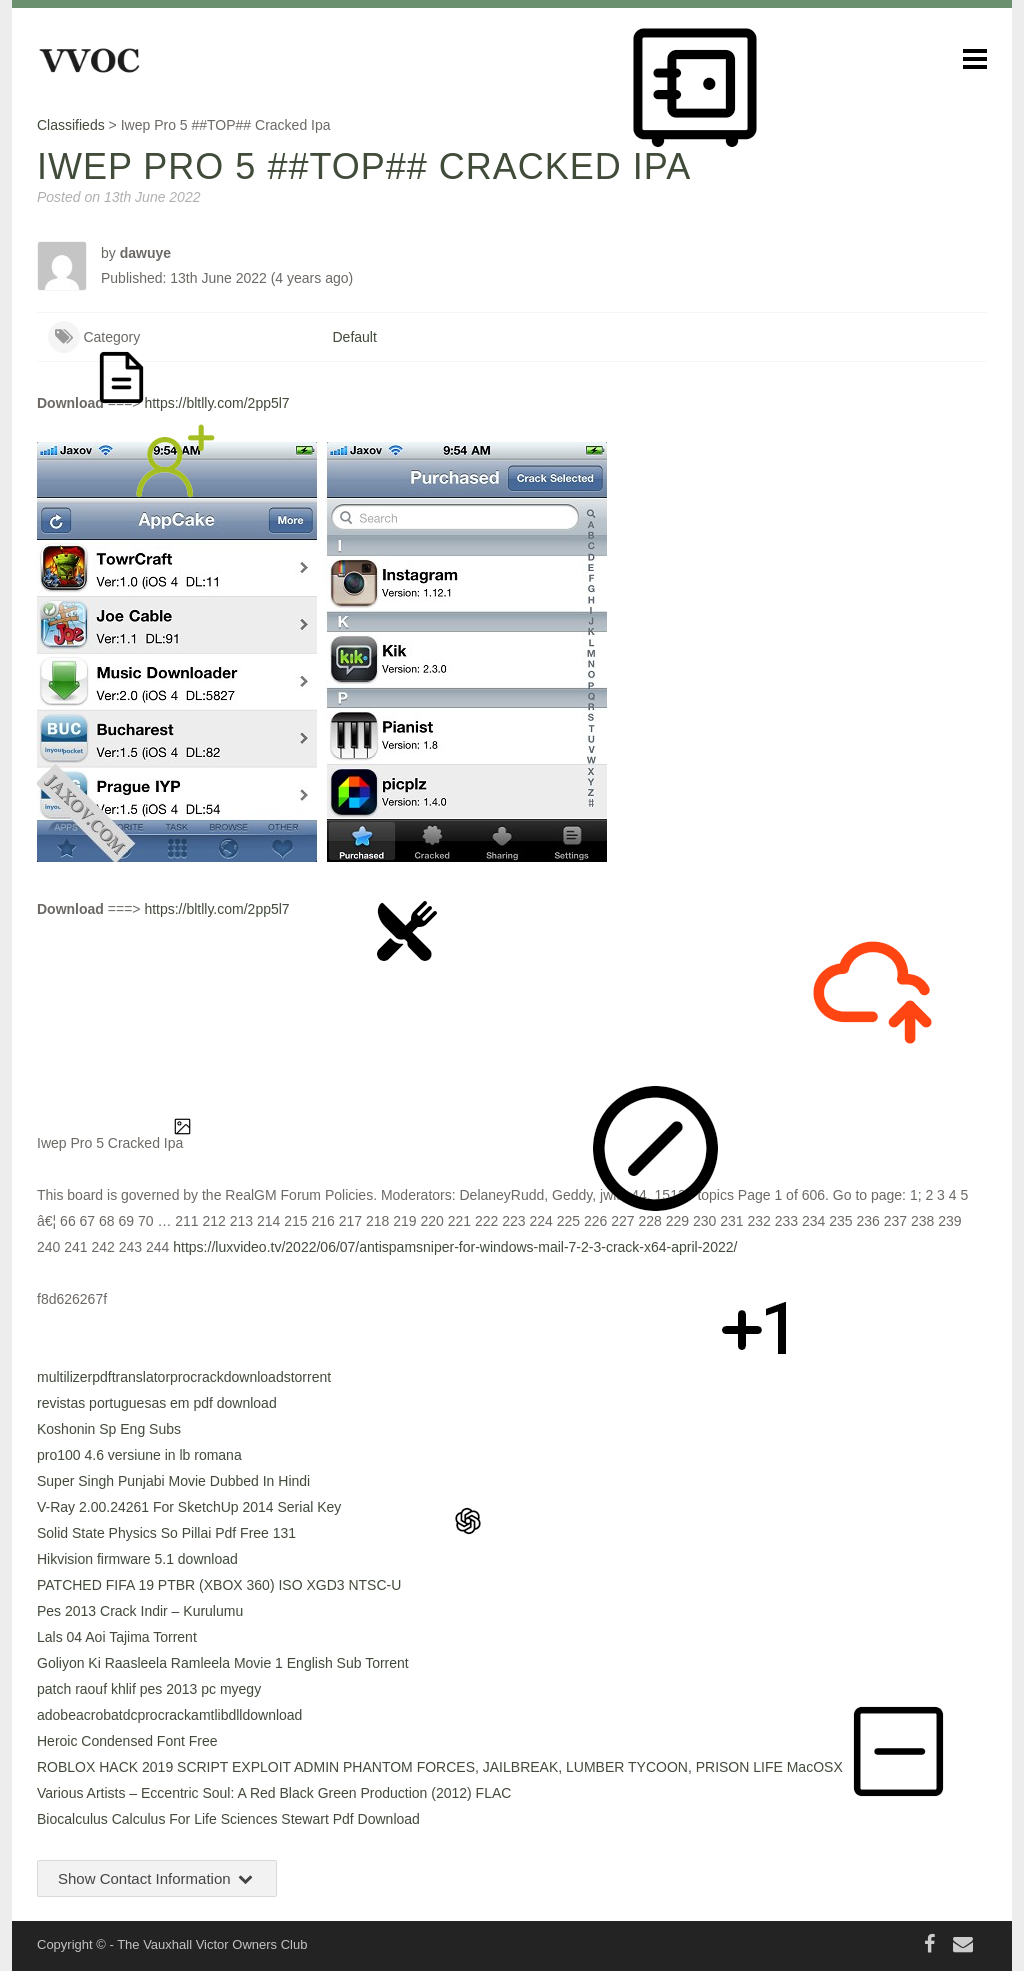 The height and width of the screenshot is (1971, 1024). I want to click on remove item from diff comparison, so click(898, 1751).